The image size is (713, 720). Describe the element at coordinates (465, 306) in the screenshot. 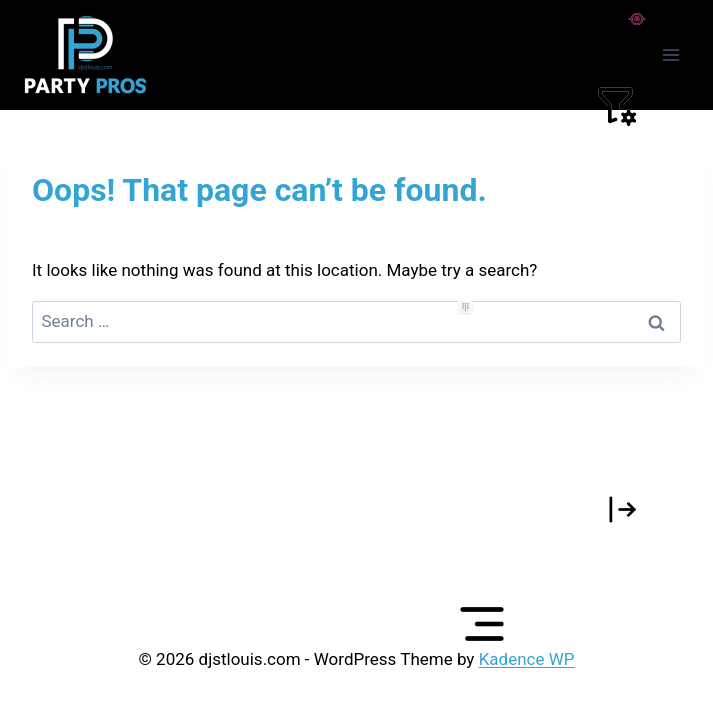

I see `open the phone dialpad` at that location.